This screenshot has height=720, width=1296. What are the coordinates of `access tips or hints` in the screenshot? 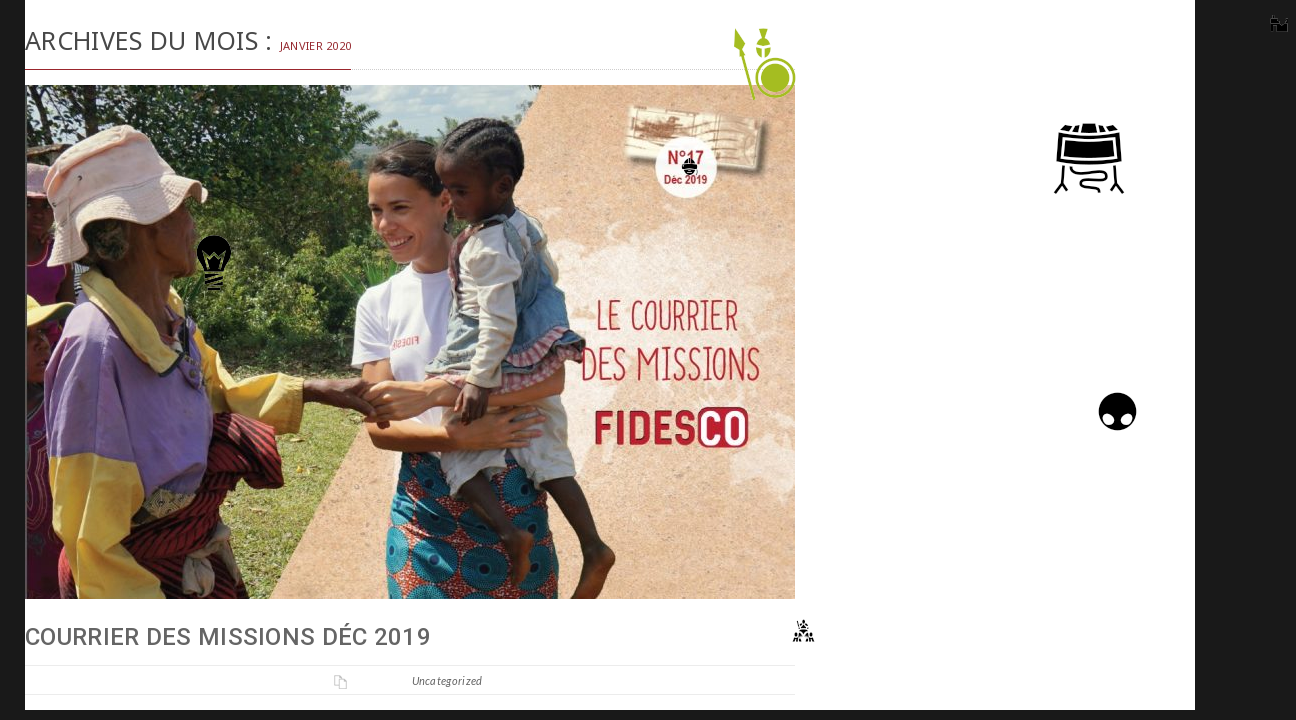 It's located at (215, 263).